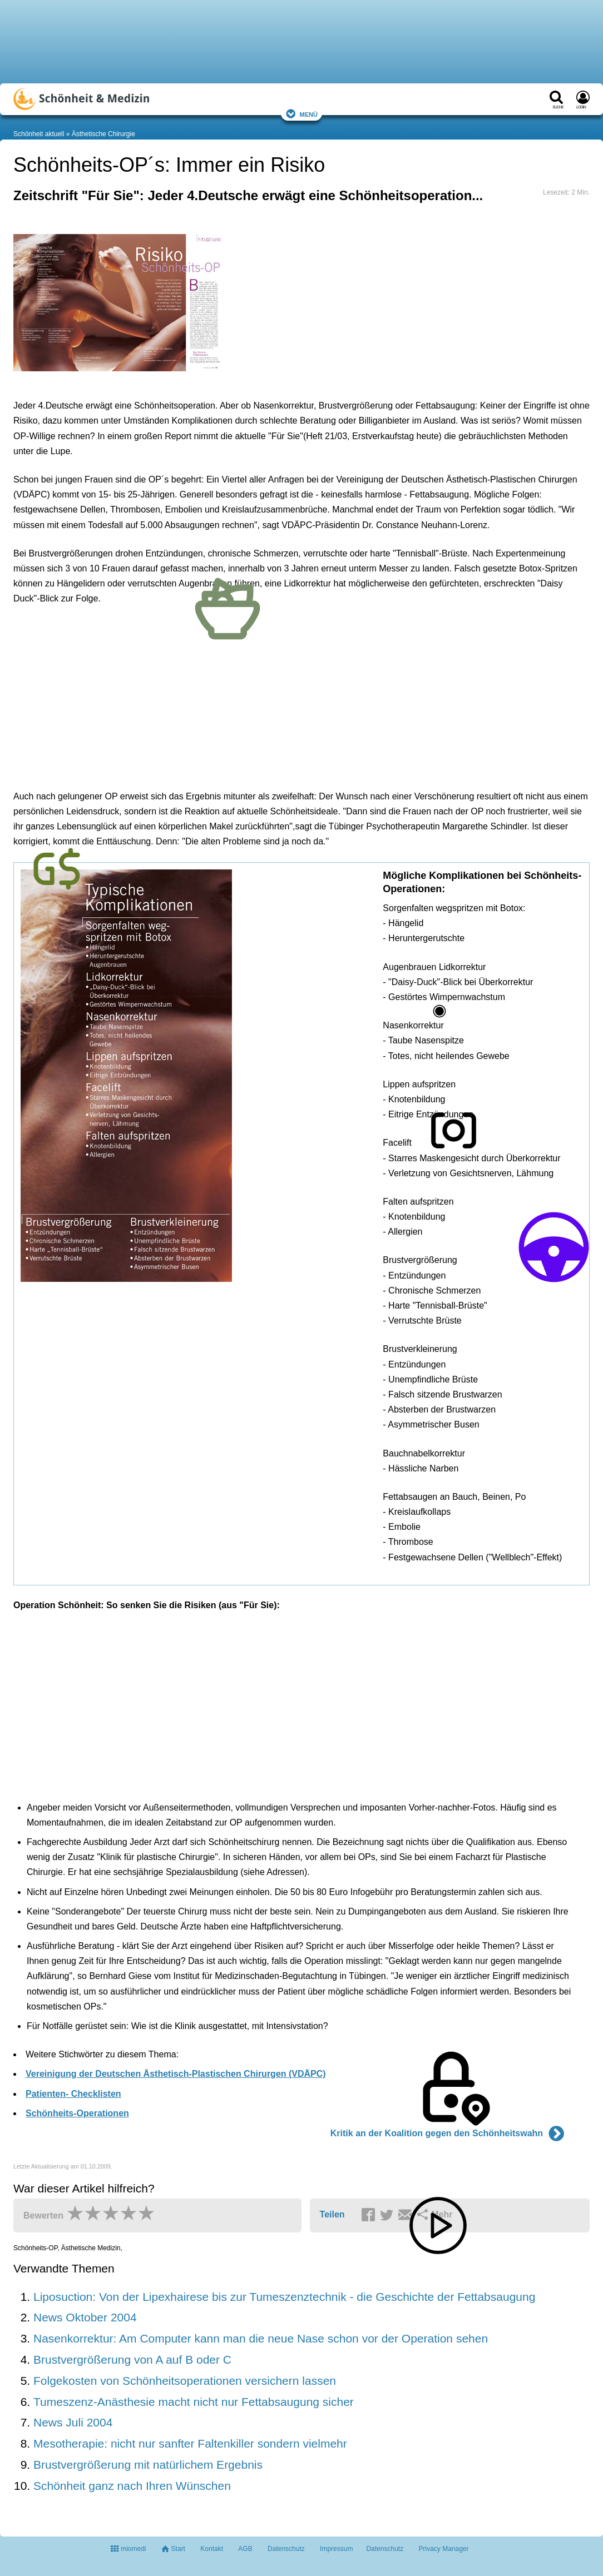 Image resolution: width=603 pixels, height=2576 pixels. What do you see at coordinates (451, 2087) in the screenshot?
I see `set a location-based lock or security trigger` at bounding box center [451, 2087].